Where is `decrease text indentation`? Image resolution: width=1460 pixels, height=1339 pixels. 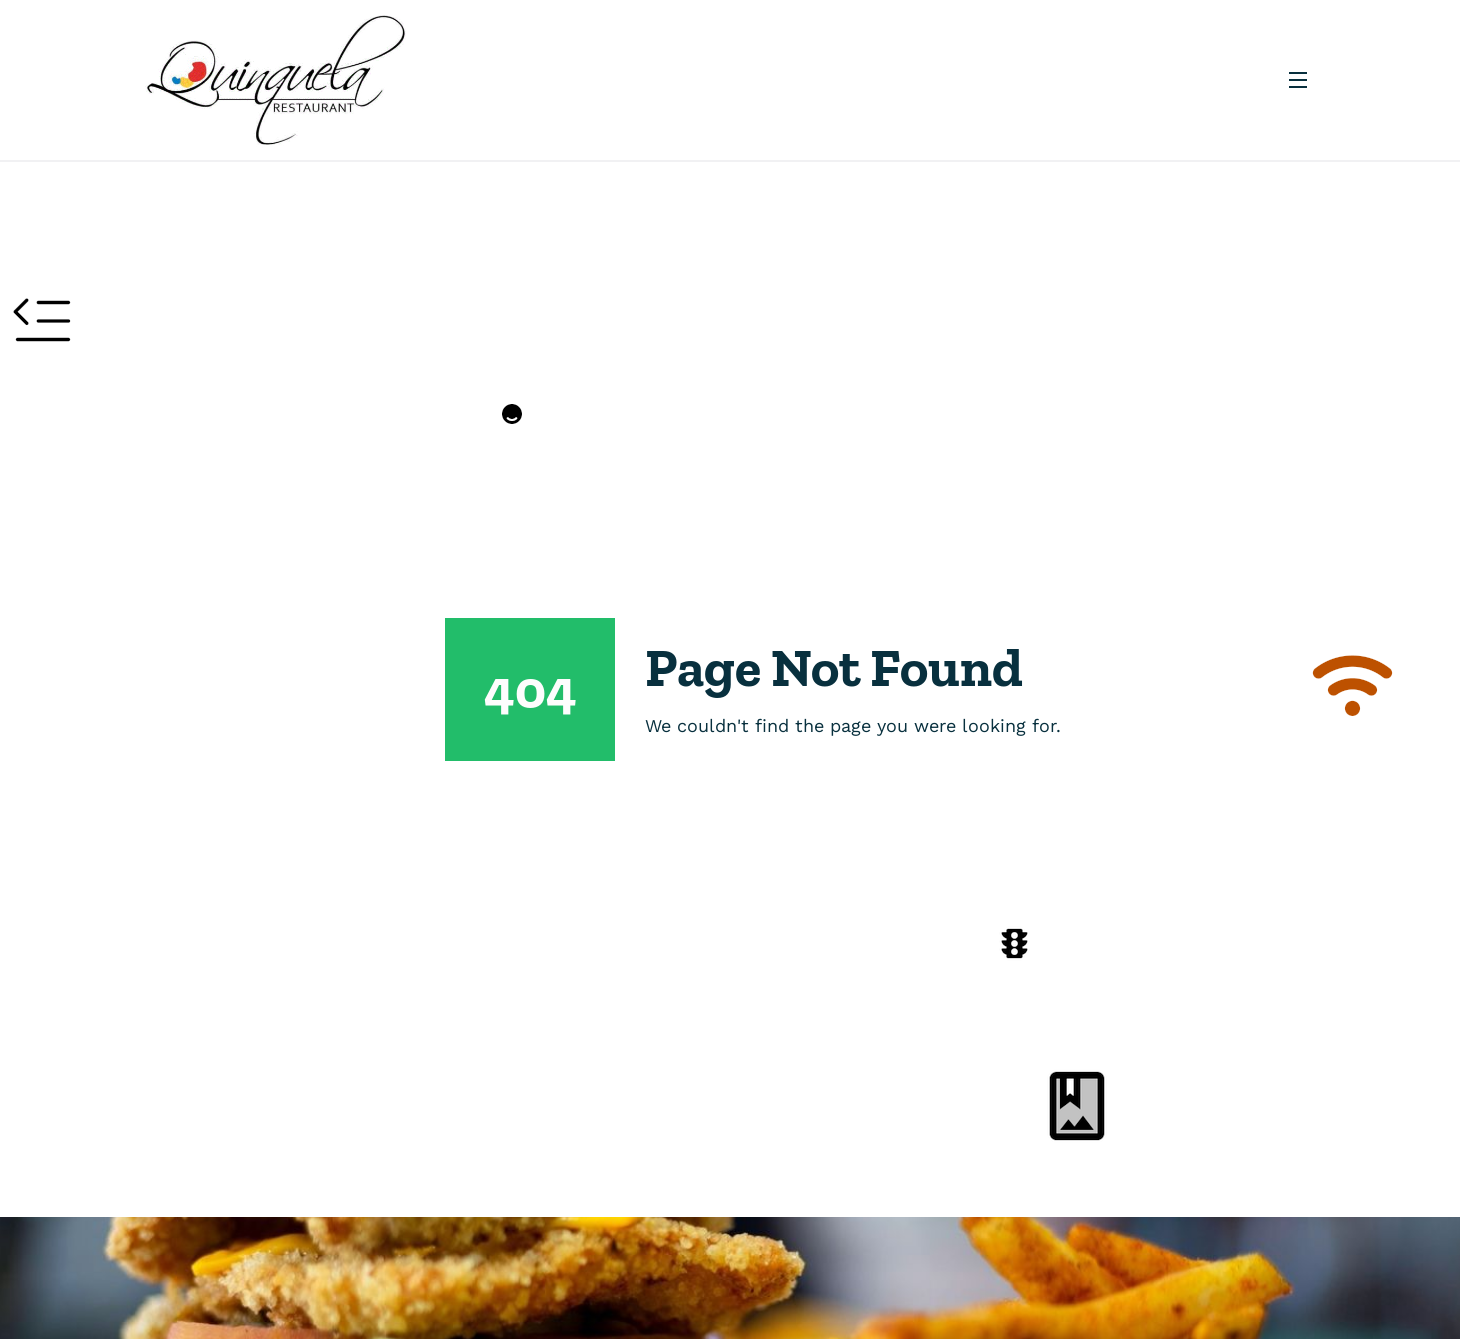 decrease text indentation is located at coordinates (43, 321).